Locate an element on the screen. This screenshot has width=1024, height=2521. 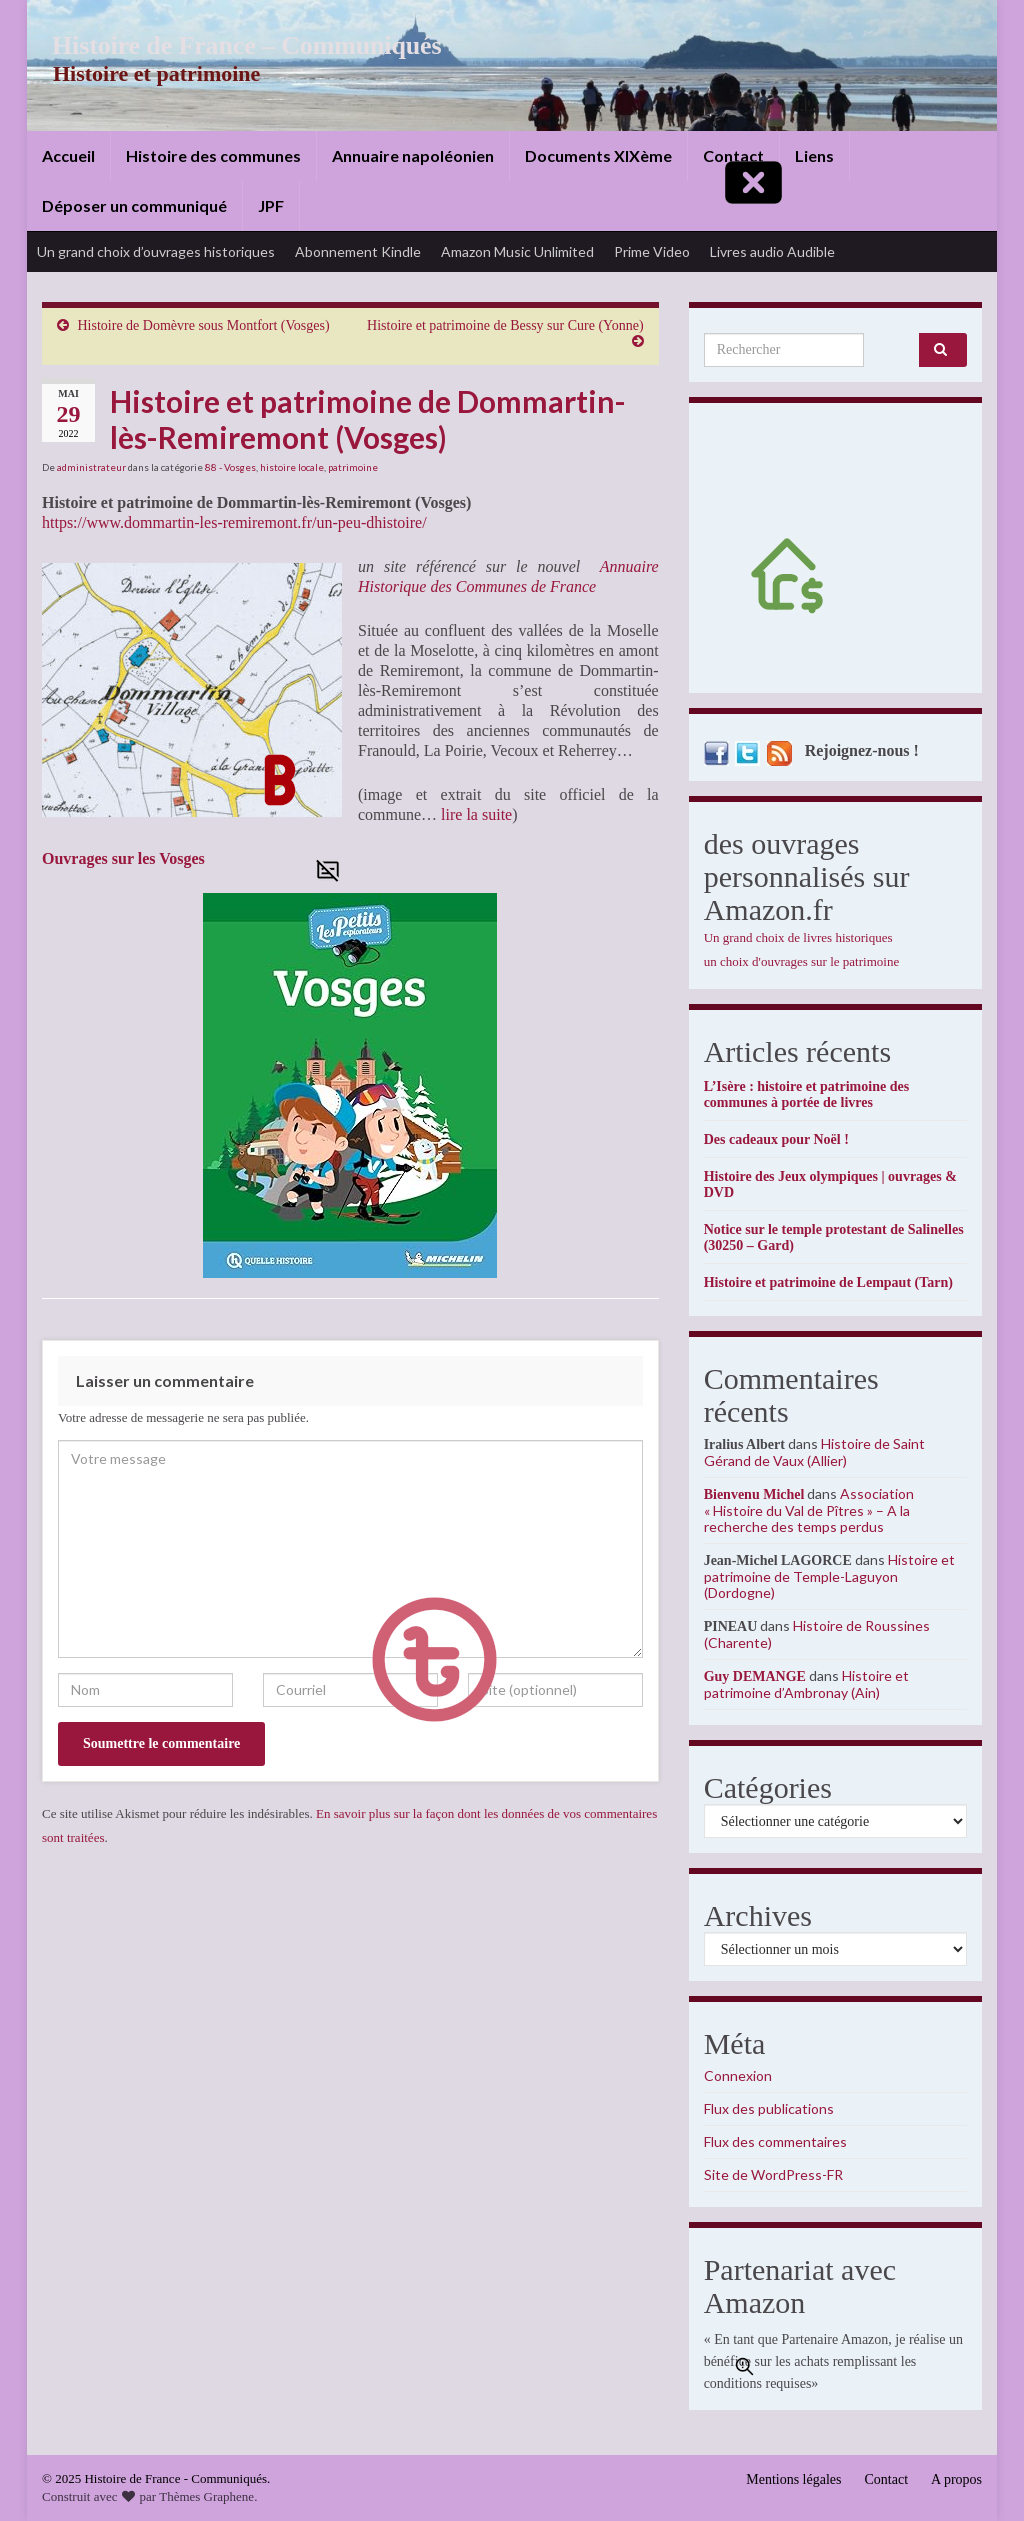
bangladeshi taka currency is located at coordinates (434, 1659).